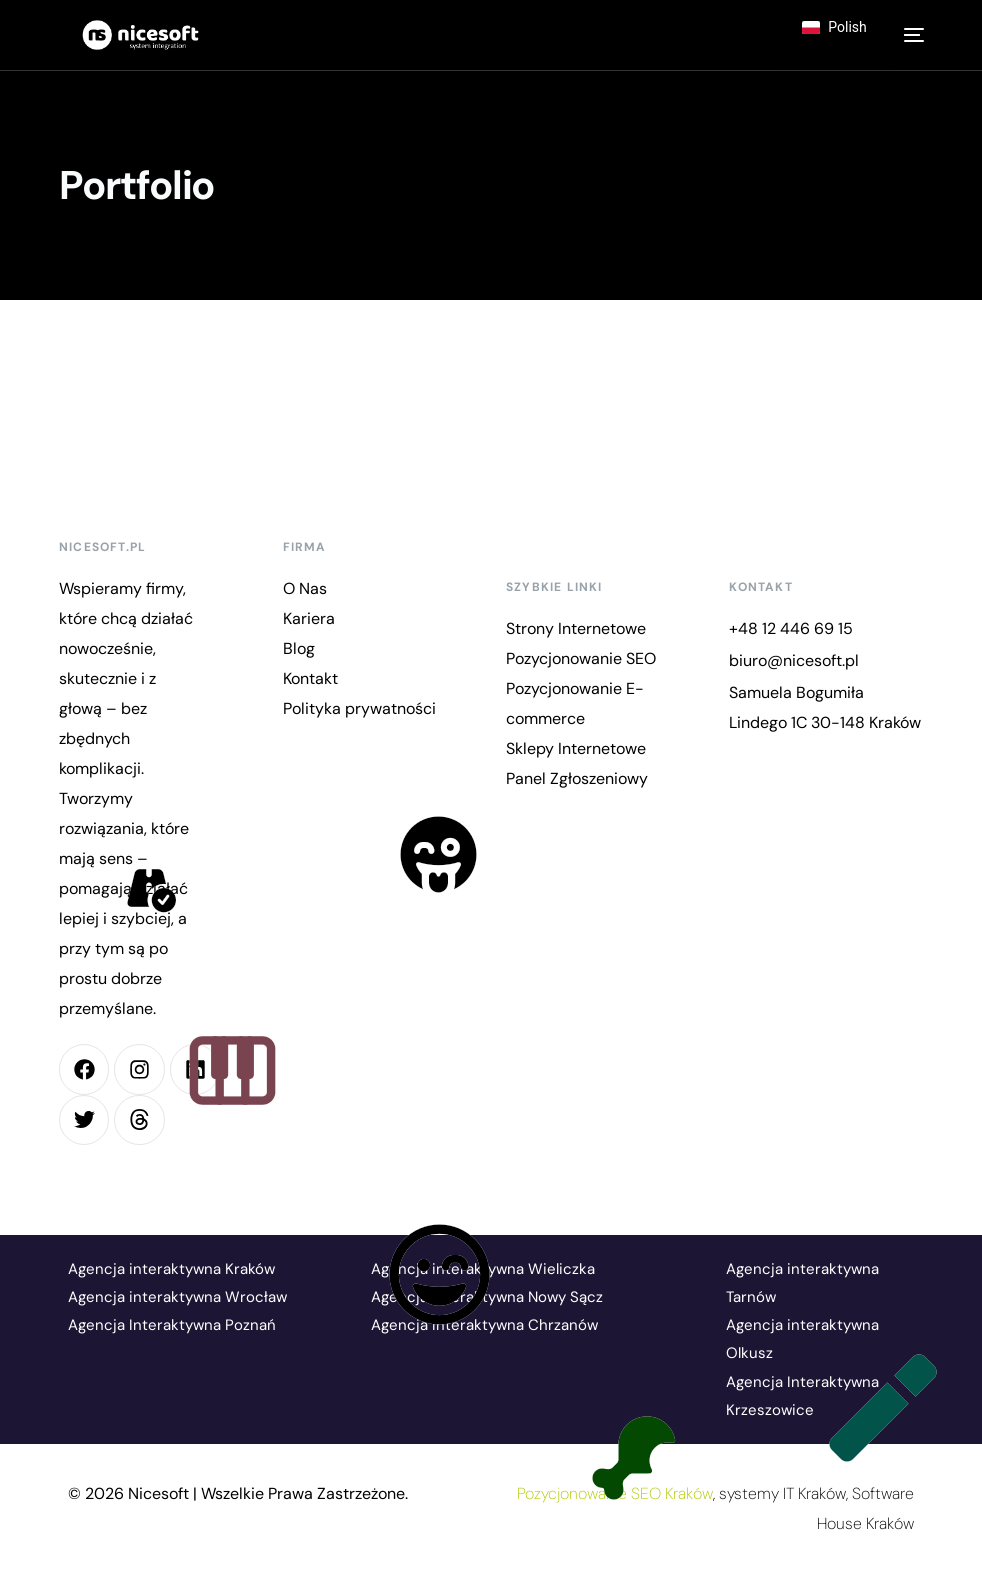 The image size is (982, 1574). What do you see at coordinates (439, 1274) in the screenshot?
I see `add a playful or joking tone to your message` at bounding box center [439, 1274].